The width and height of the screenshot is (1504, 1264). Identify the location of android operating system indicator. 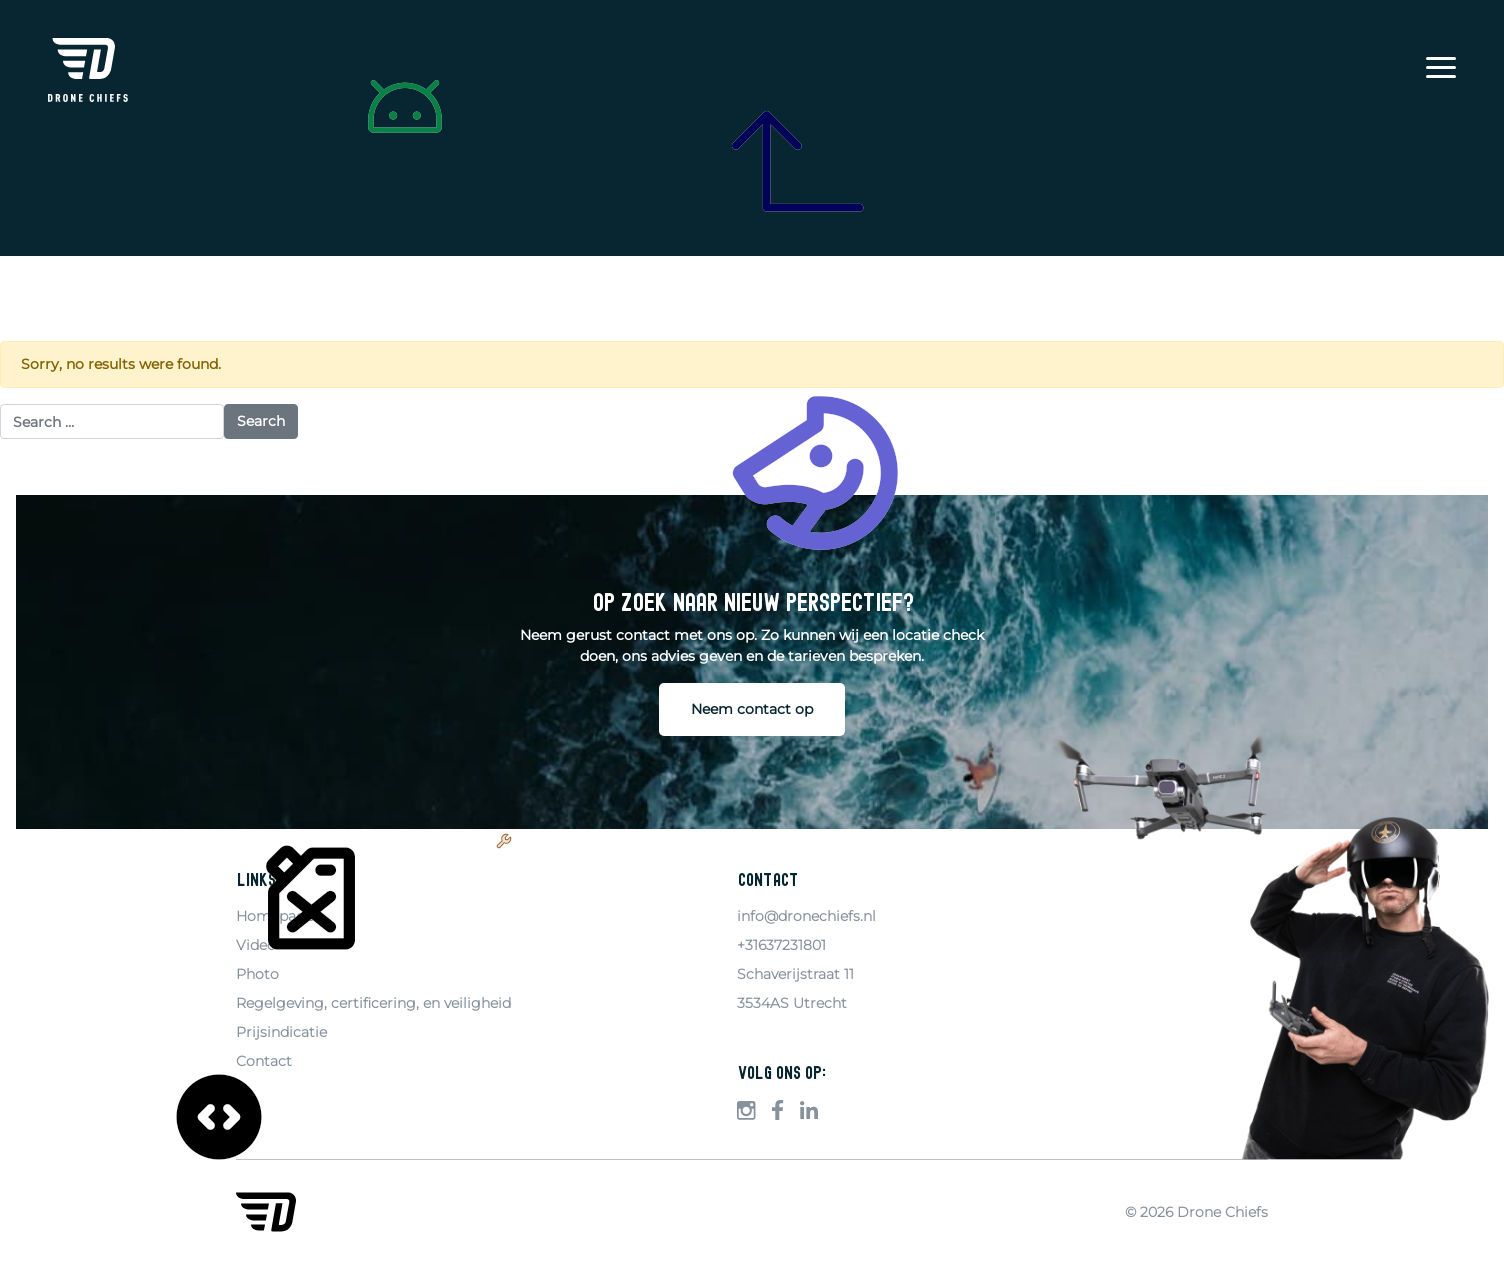
(405, 109).